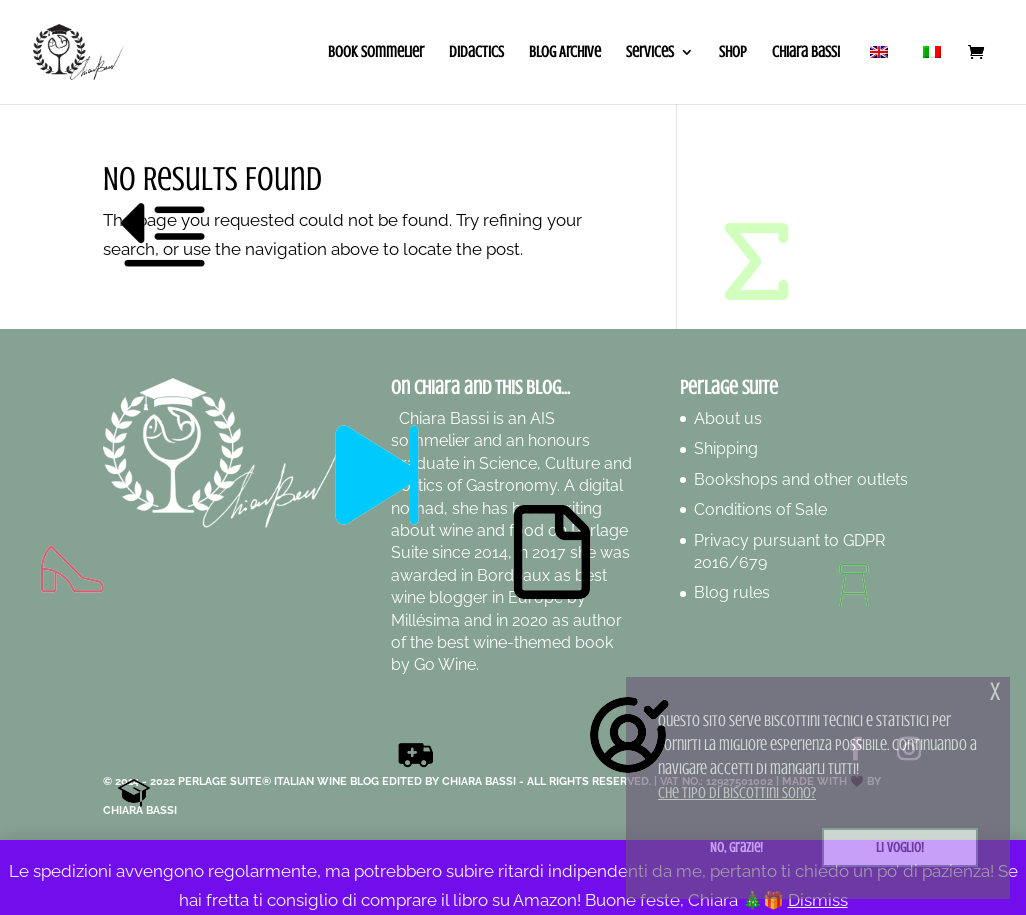 The image size is (1026, 915). What do you see at coordinates (134, 792) in the screenshot?
I see `access education or learning features` at bounding box center [134, 792].